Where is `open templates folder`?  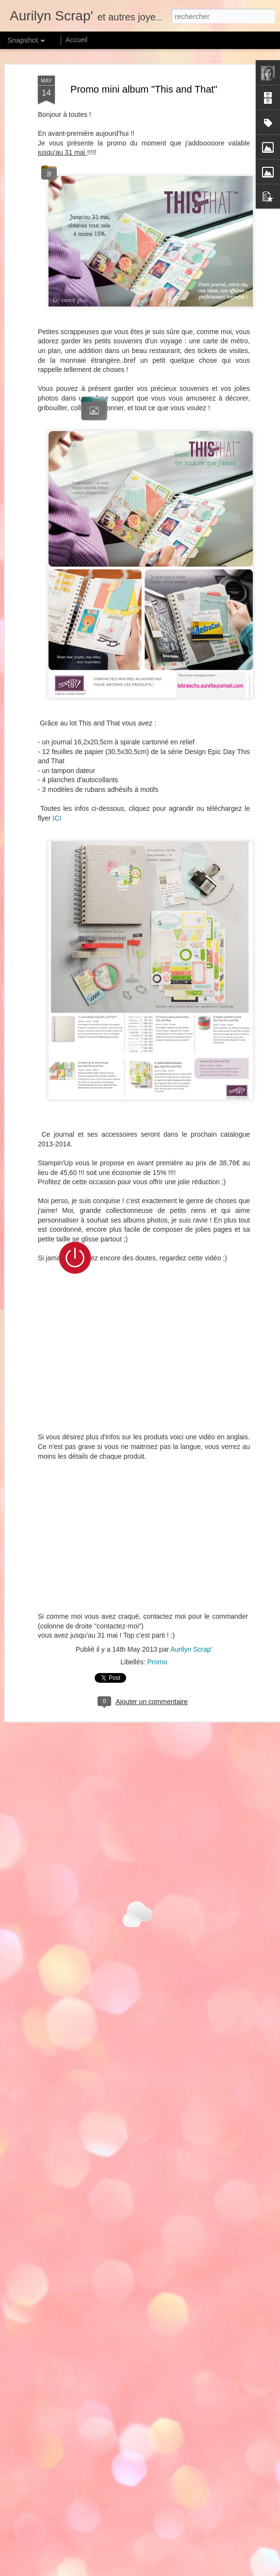 open templates folder is located at coordinates (49, 172).